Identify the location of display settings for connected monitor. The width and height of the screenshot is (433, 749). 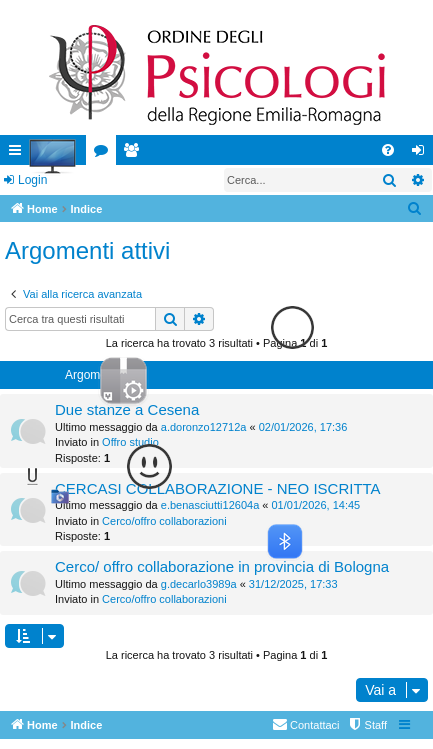
(52, 151).